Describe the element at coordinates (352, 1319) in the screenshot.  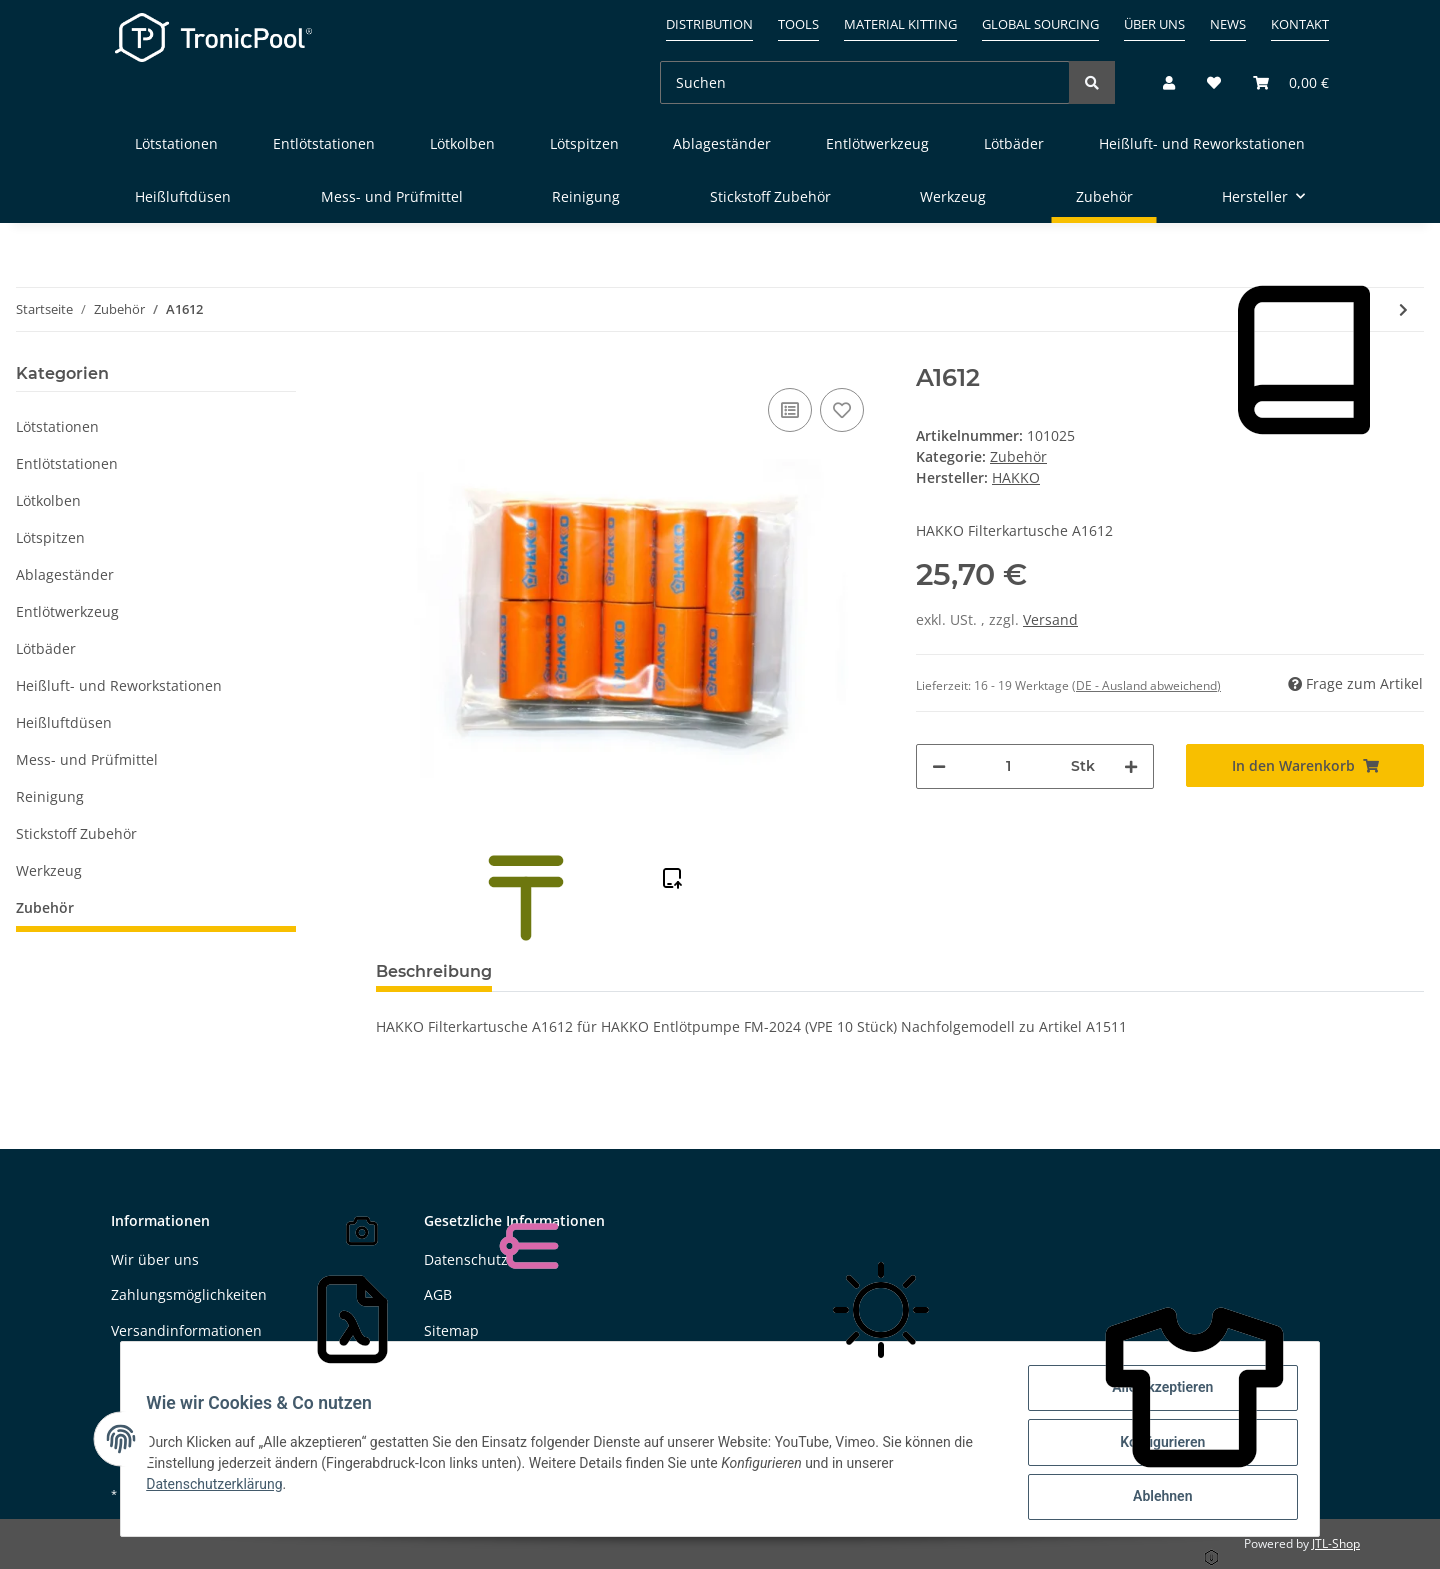
I see `open a lambda function file` at that location.